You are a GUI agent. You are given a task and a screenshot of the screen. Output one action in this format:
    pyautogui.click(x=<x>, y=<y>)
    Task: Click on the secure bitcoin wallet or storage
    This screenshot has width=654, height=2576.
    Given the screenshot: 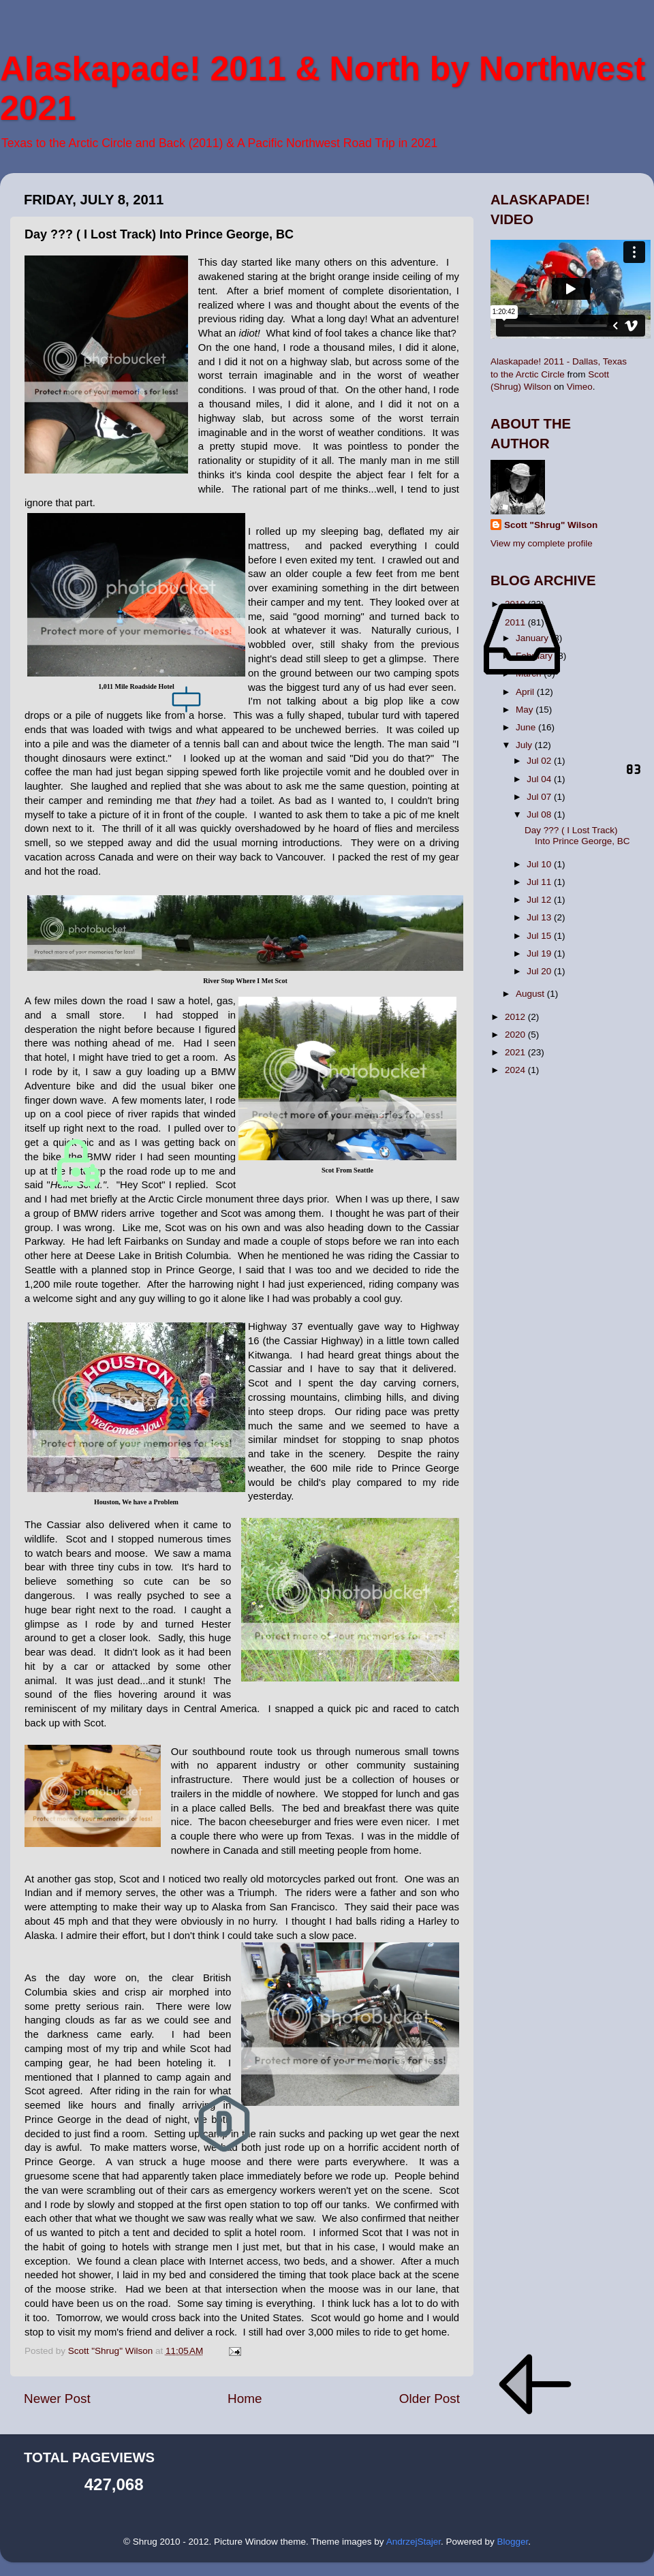 What is the action you would take?
    pyautogui.click(x=76, y=1162)
    